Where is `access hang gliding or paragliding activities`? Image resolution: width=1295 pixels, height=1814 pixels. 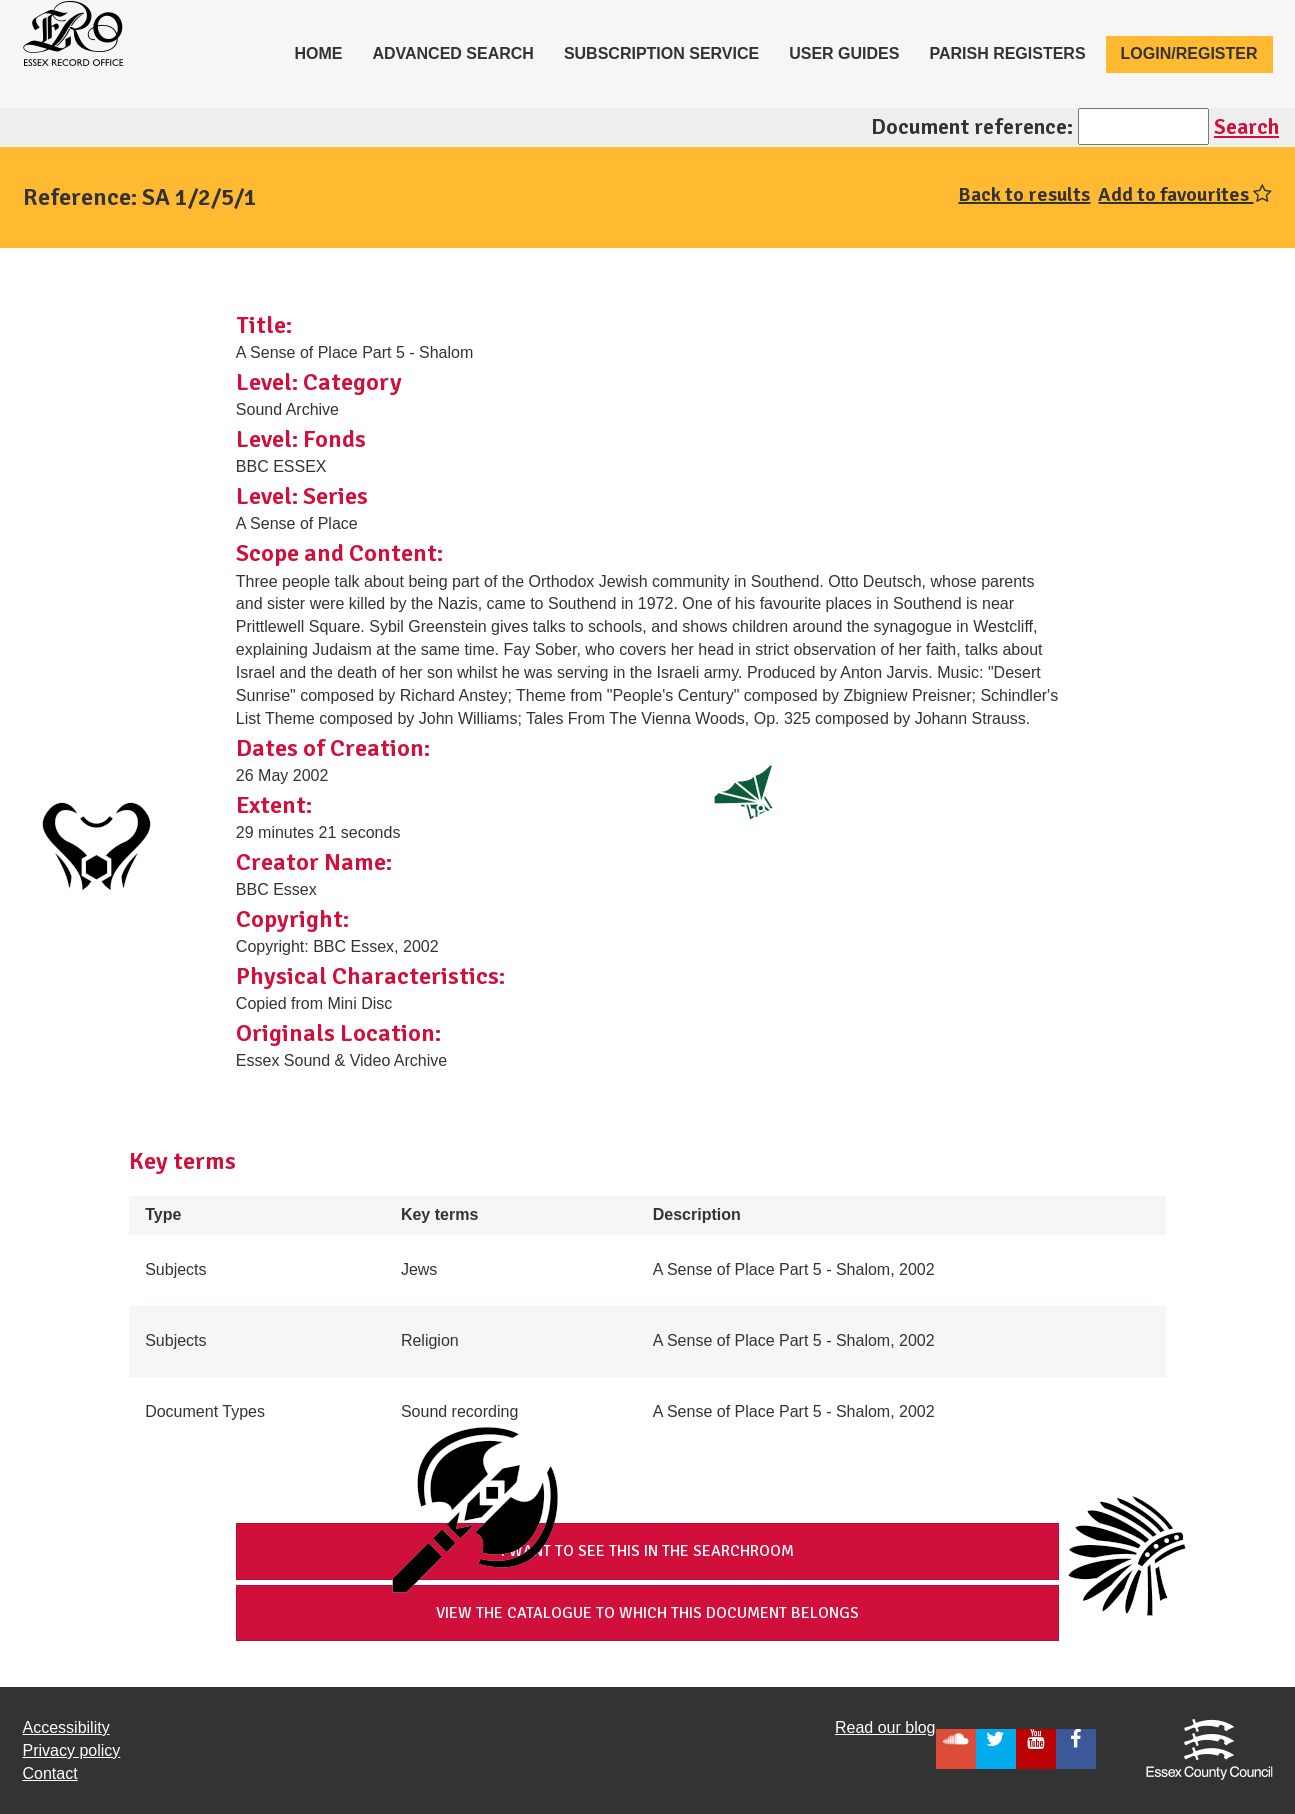
access hang gliding or paragliding activities is located at coordinates (743, 792).